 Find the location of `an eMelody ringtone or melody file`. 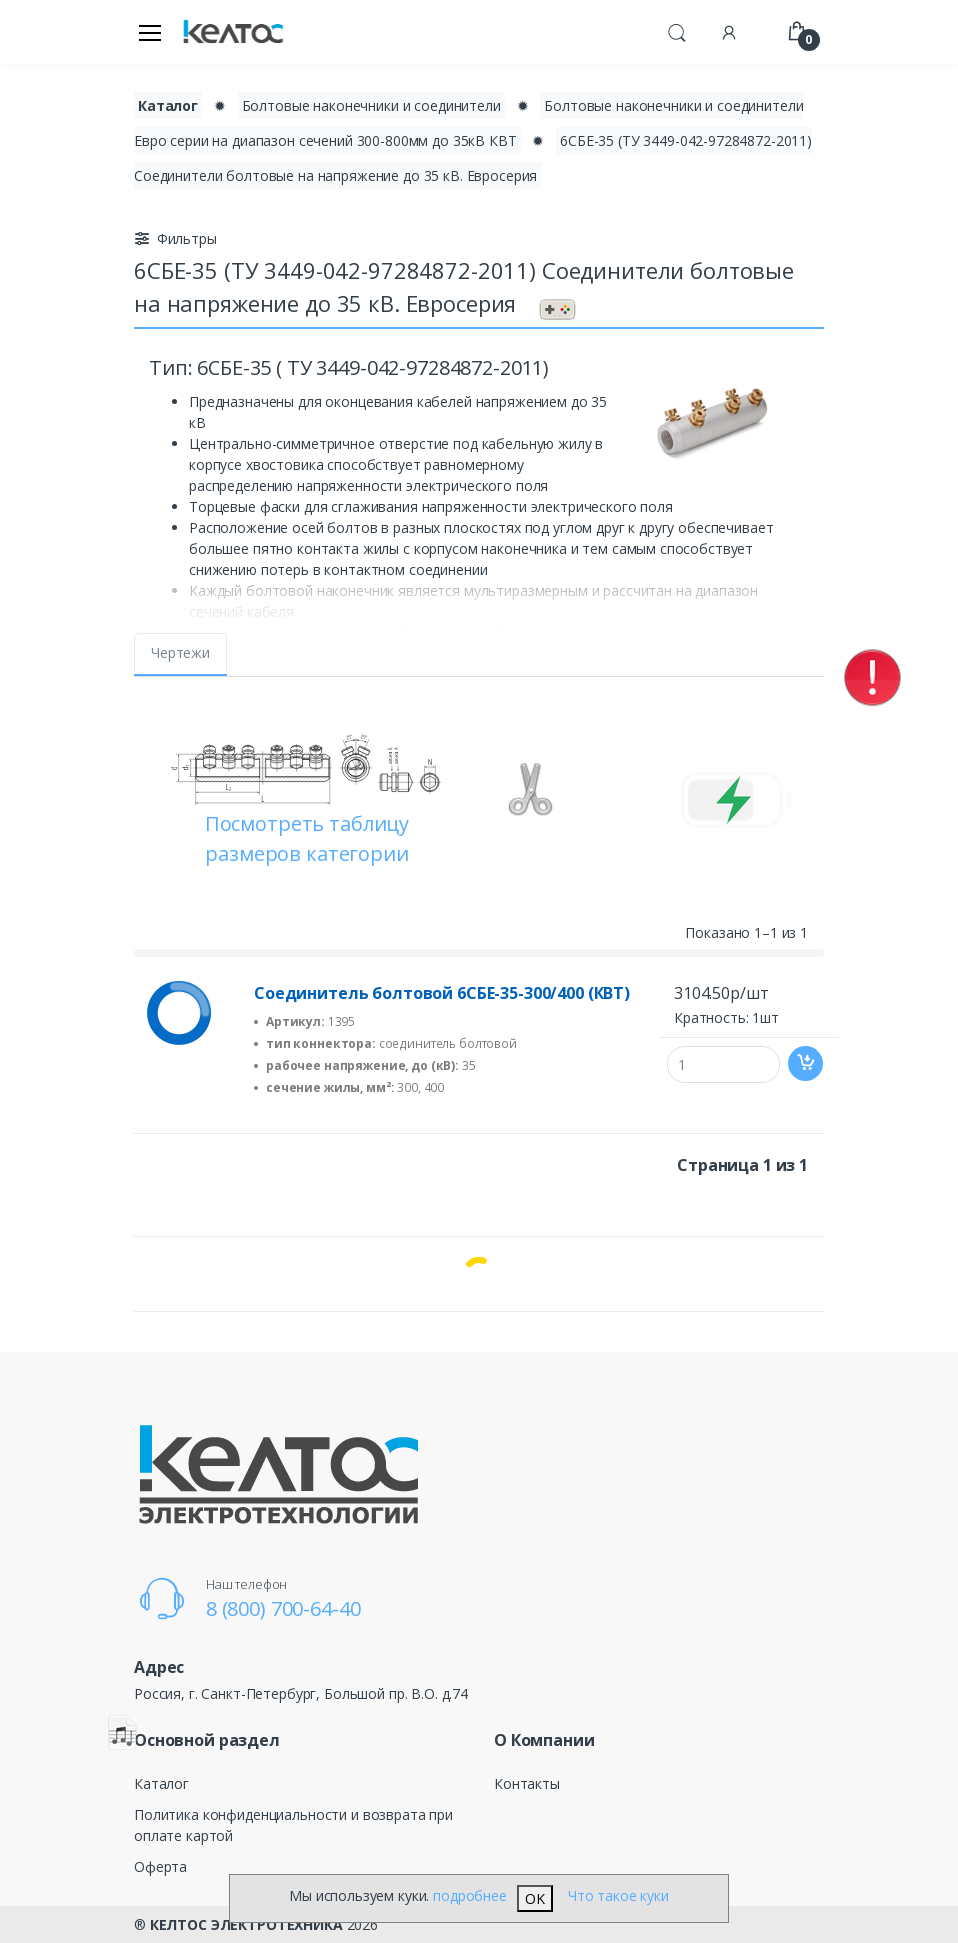

an eMelody ringtone or melody file is located at coordinates (122, 1732).